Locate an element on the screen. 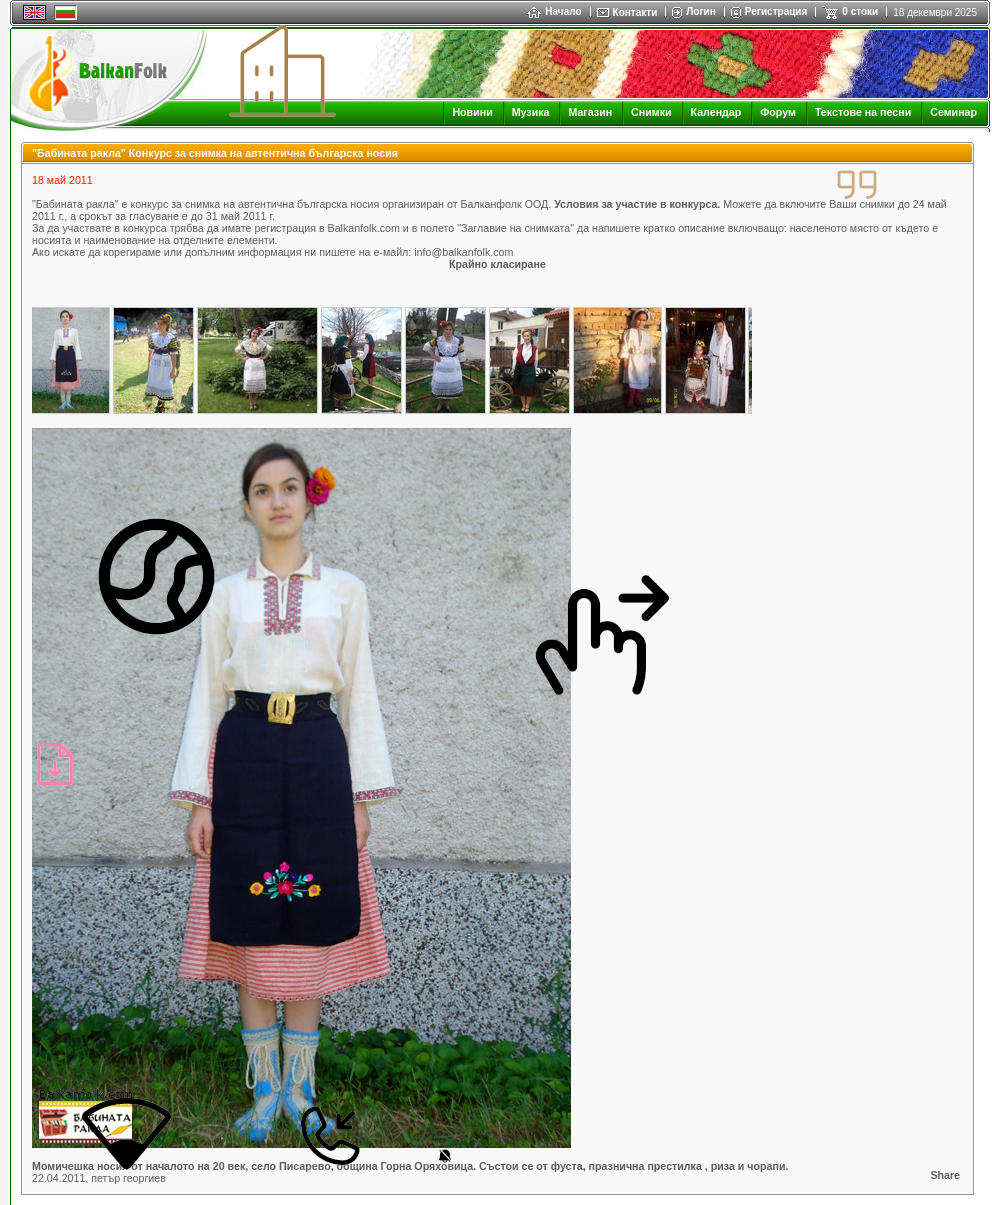  mute notifications is located at coordinates (445, 1156).